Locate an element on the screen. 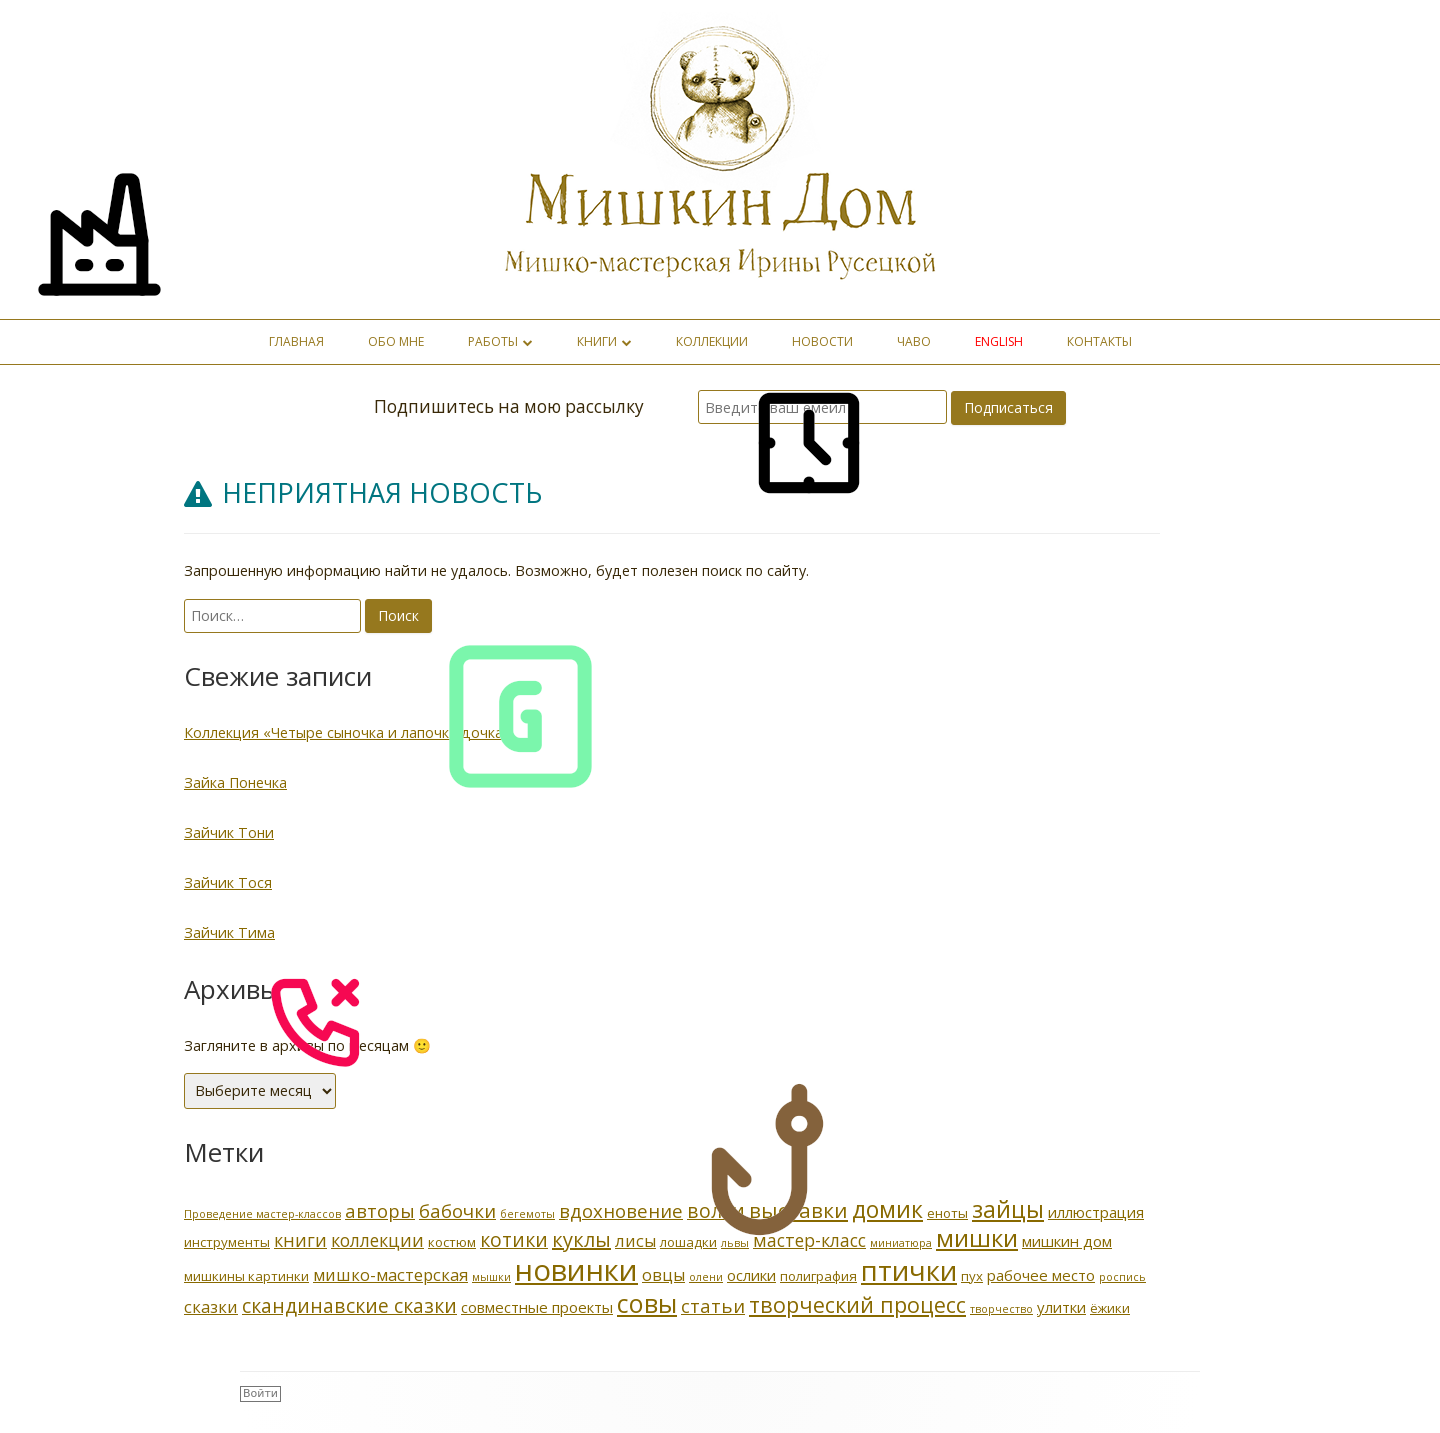 The width and height of the screenshot is (1440, 1433). view current time is located at coordinates (809, 443).